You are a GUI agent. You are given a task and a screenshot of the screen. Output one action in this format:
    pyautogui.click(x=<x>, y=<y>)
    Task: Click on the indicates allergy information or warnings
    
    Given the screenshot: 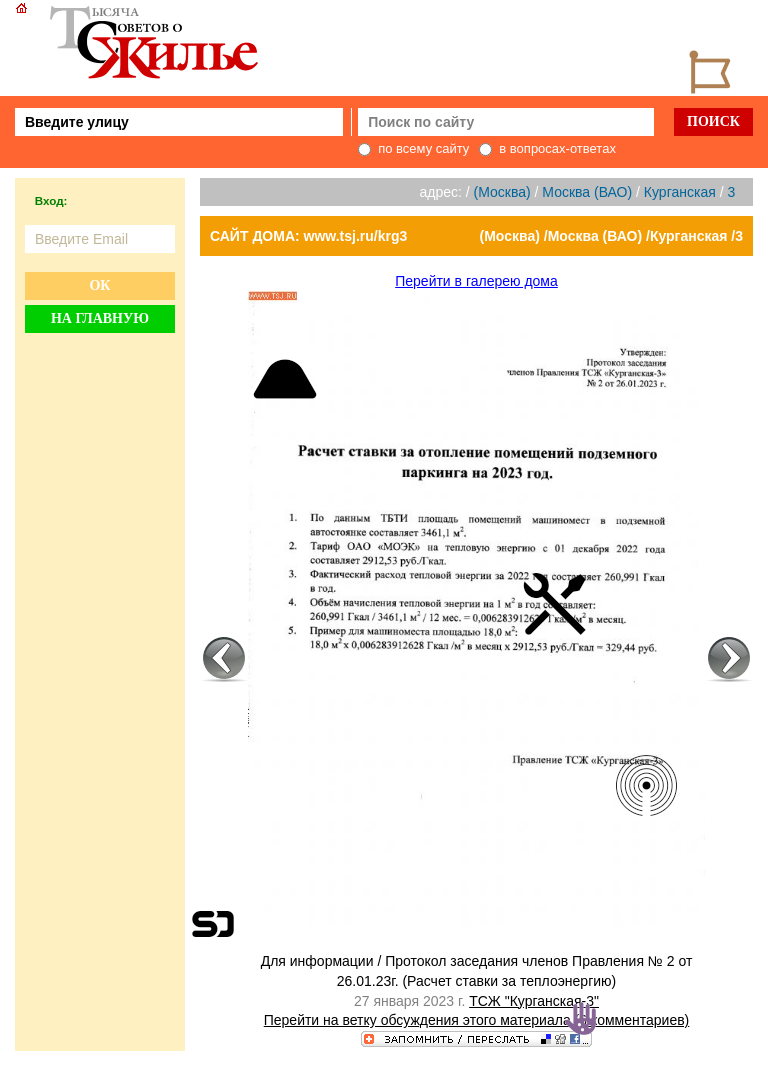 What is the action you would take?
    pyautogui.click(x=581, y=1018)
    